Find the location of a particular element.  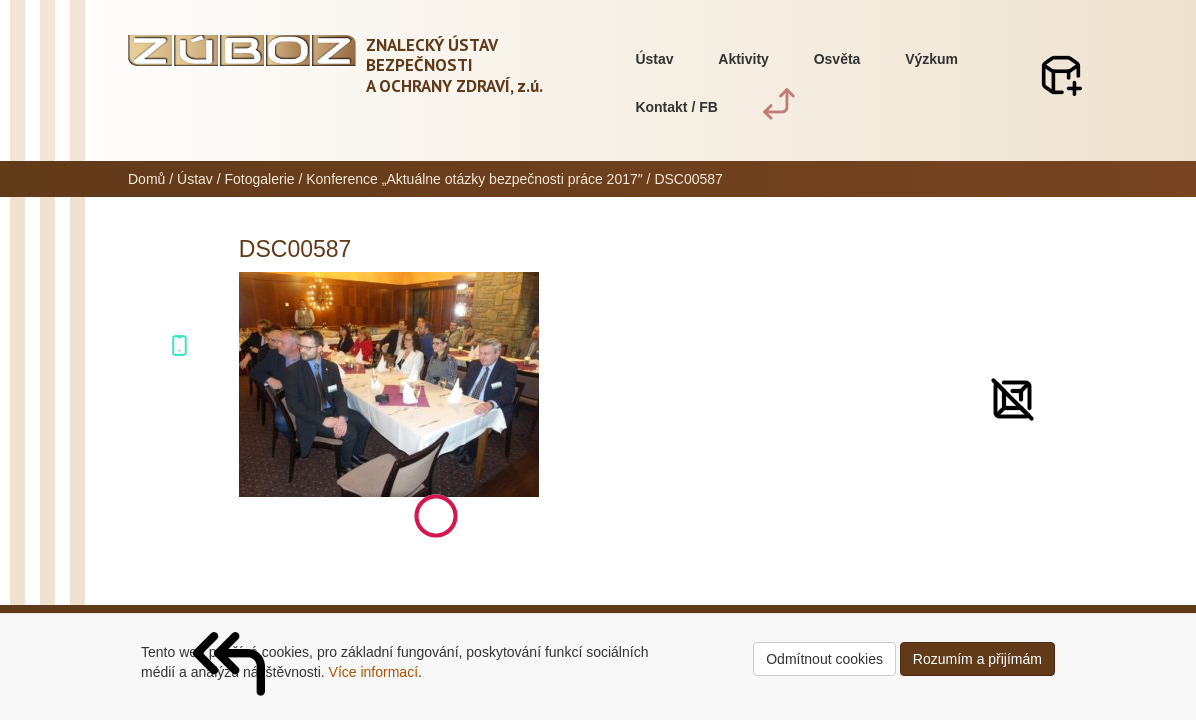

switch to mobile view is located at coordinates (179, 345).